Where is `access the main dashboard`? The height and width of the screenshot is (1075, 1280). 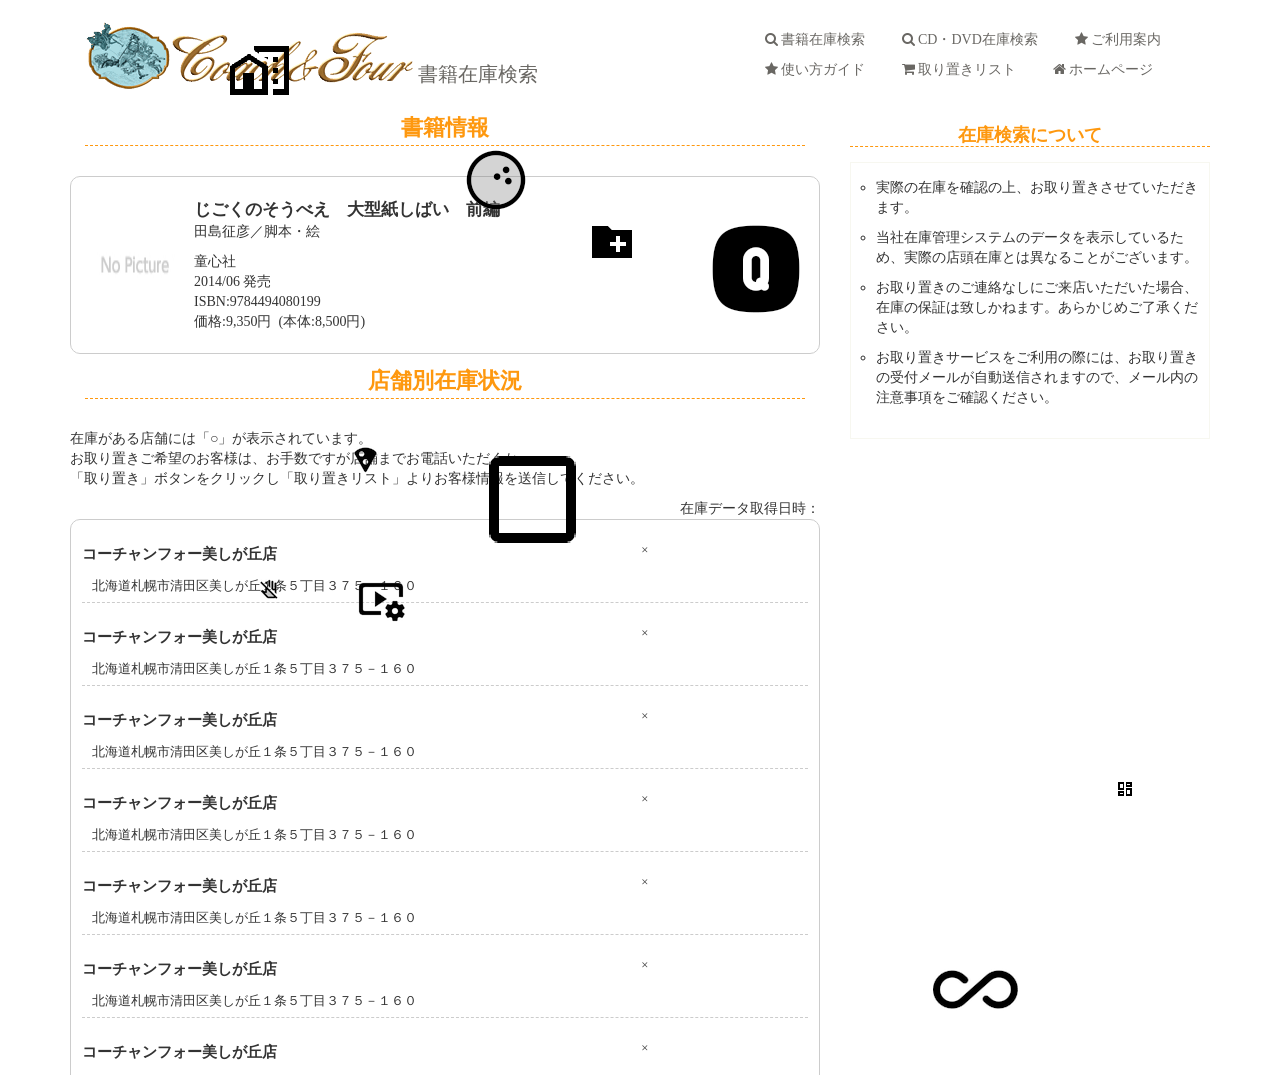 access the main dashboard is located at coordinates (1125, 789).